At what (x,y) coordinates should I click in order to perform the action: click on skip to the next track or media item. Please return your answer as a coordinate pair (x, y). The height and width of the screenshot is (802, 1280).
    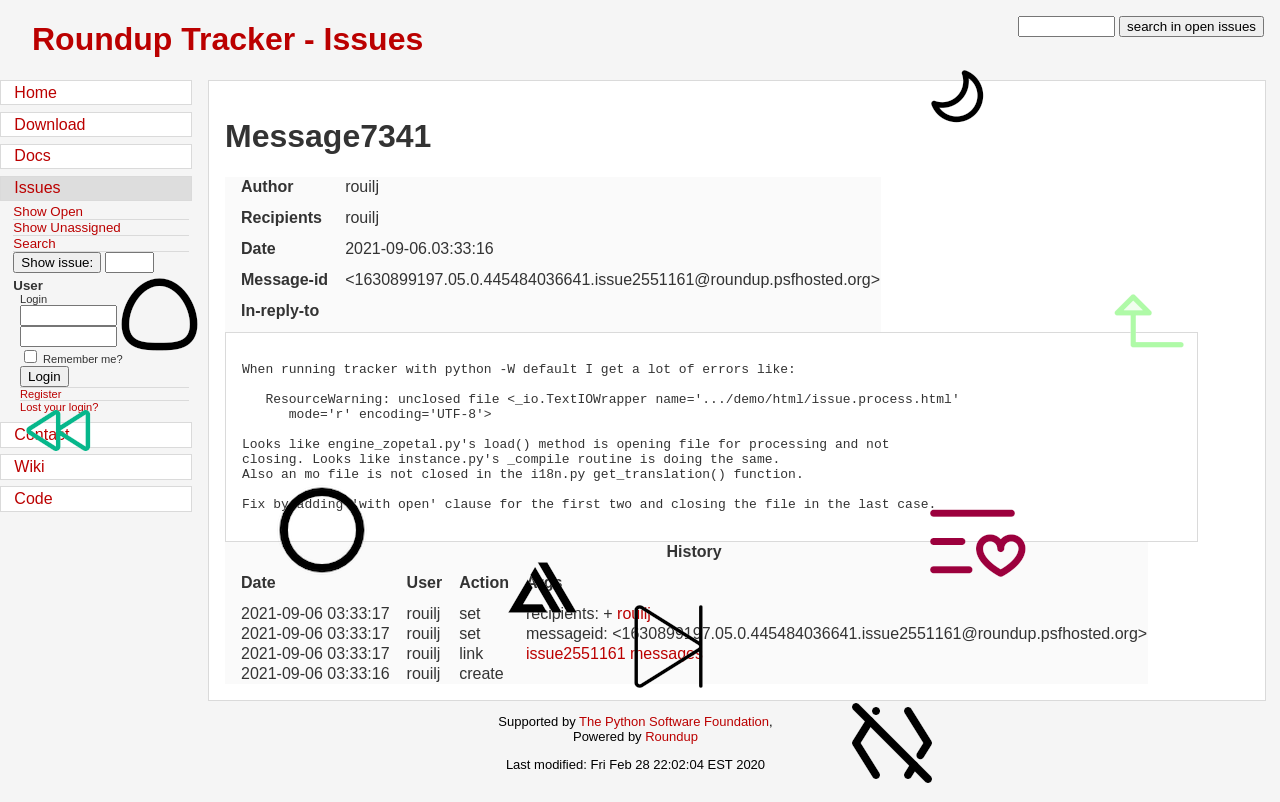
    Looking at the image, I should click on (668, 646).